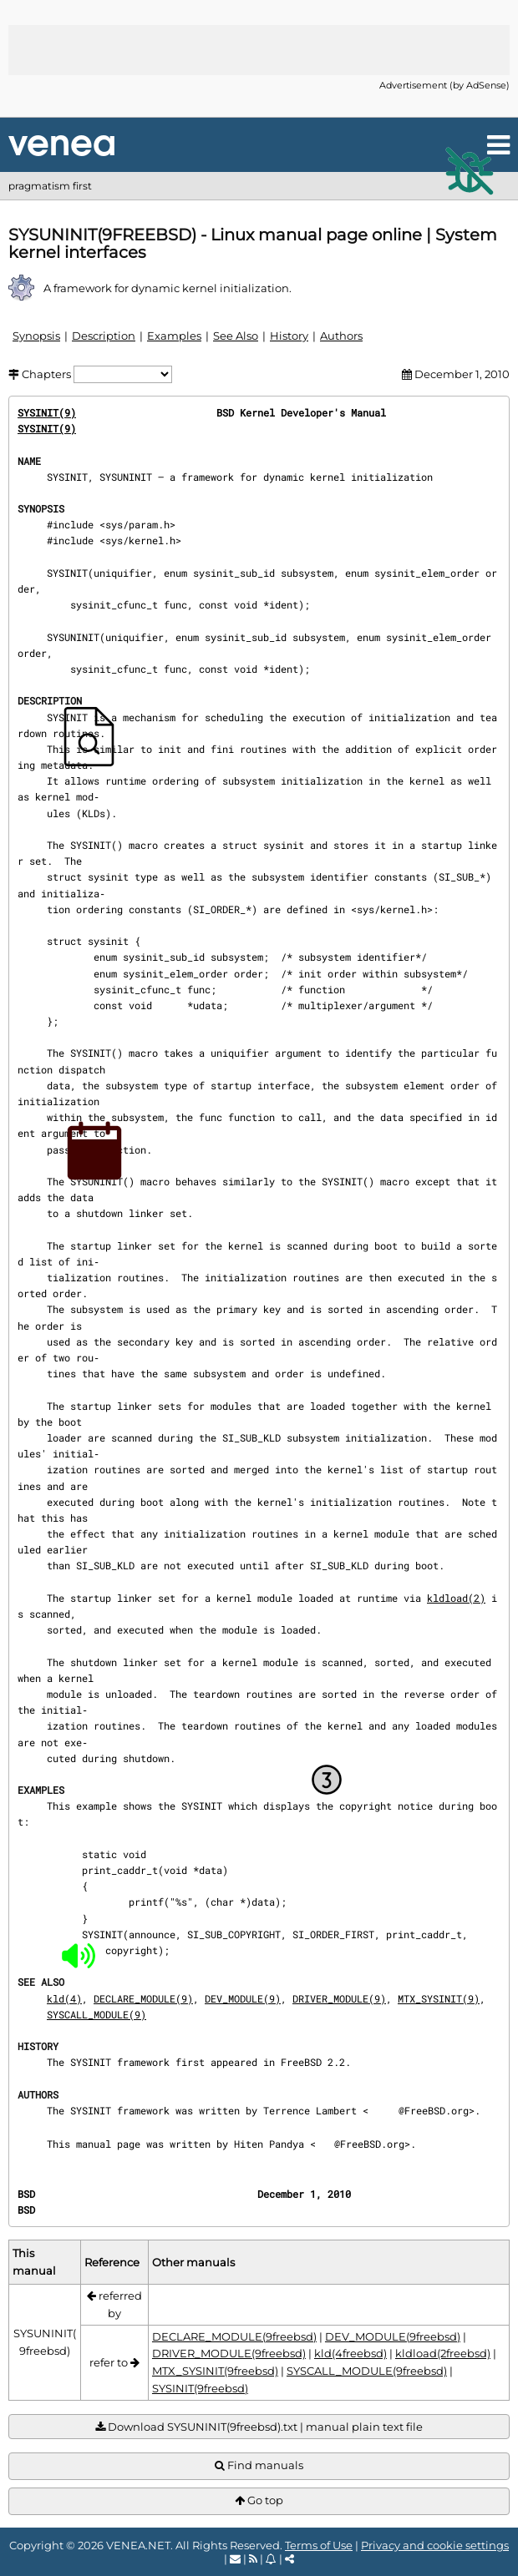  I want to click on increase audio volume, so click(78, 1956).